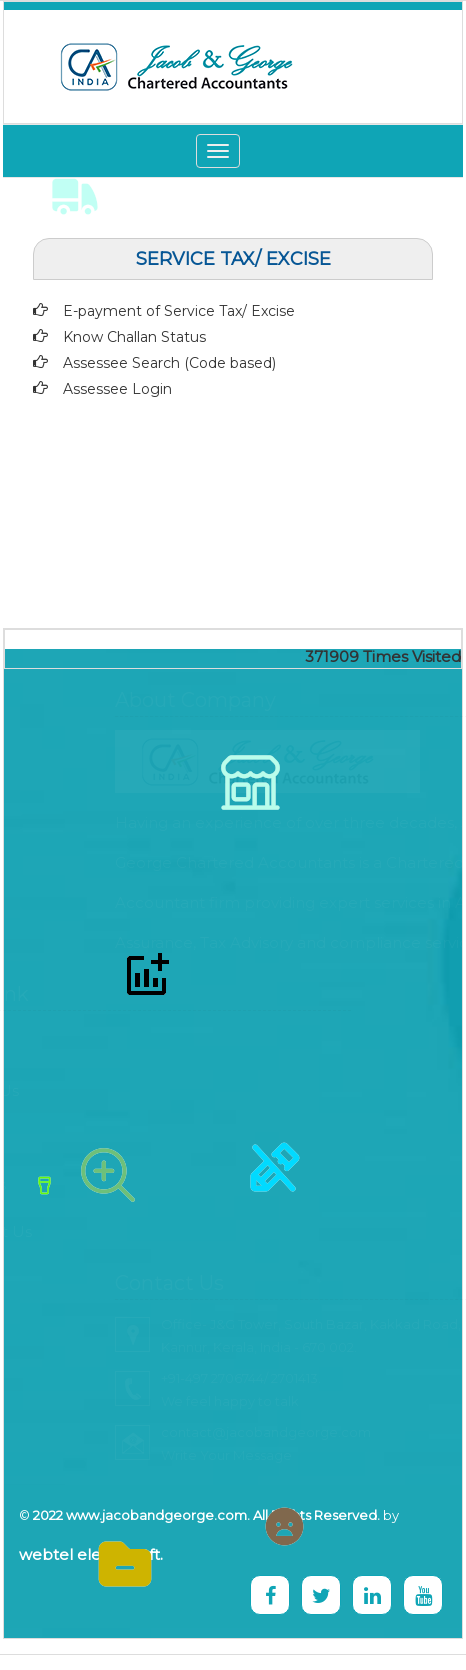  Describe the element at coordinates (75, 195) in the screenshot. I see `track your delivery status` at that location.